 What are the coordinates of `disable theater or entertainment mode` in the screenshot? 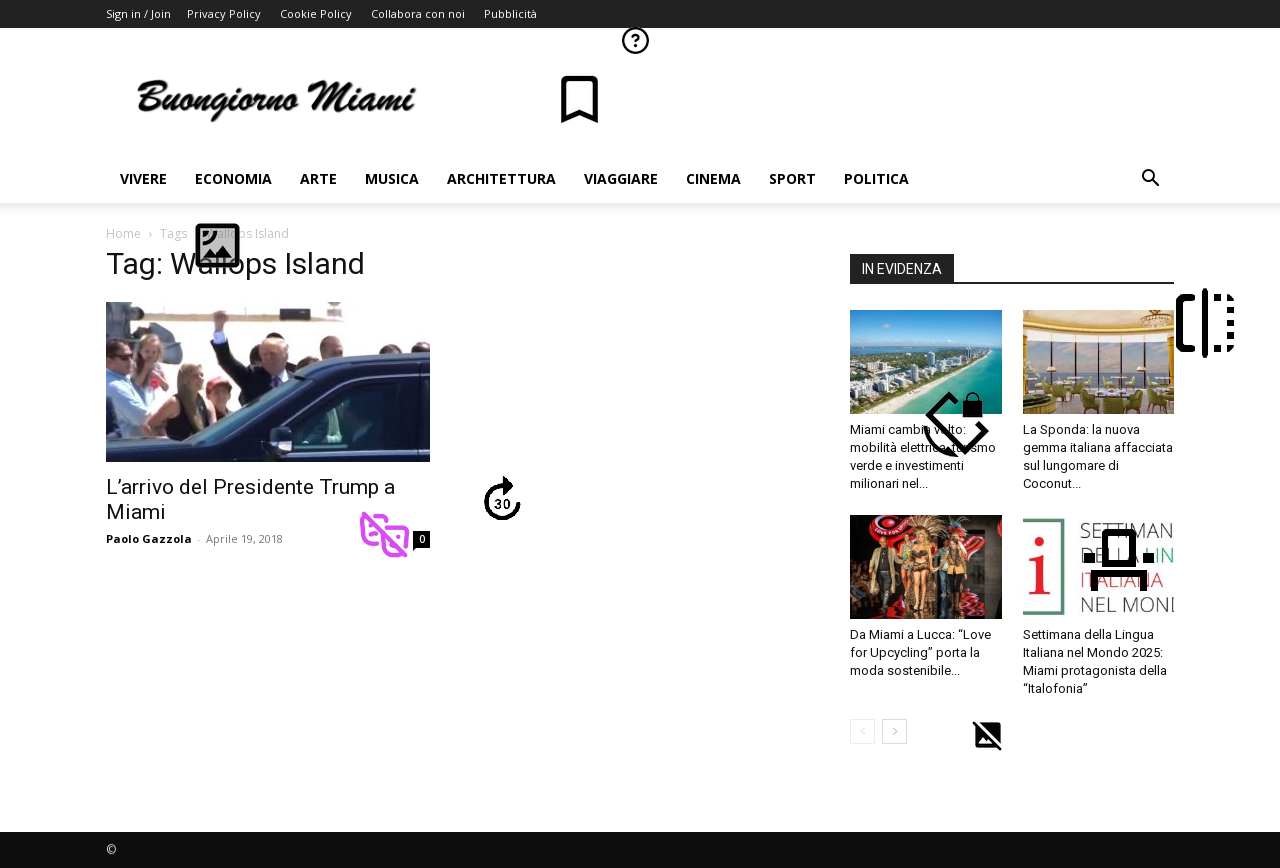 It's located at (384, 534).